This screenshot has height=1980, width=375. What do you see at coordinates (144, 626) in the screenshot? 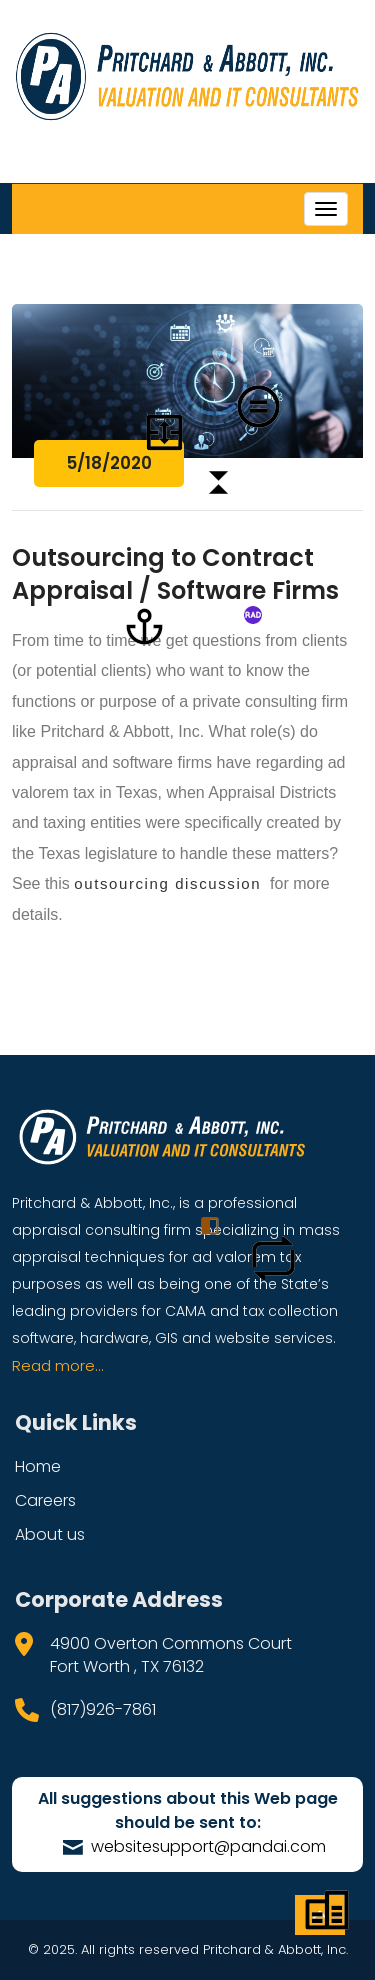
I see `set a fixed anchor point on the map` at bounding box center [144, 626].